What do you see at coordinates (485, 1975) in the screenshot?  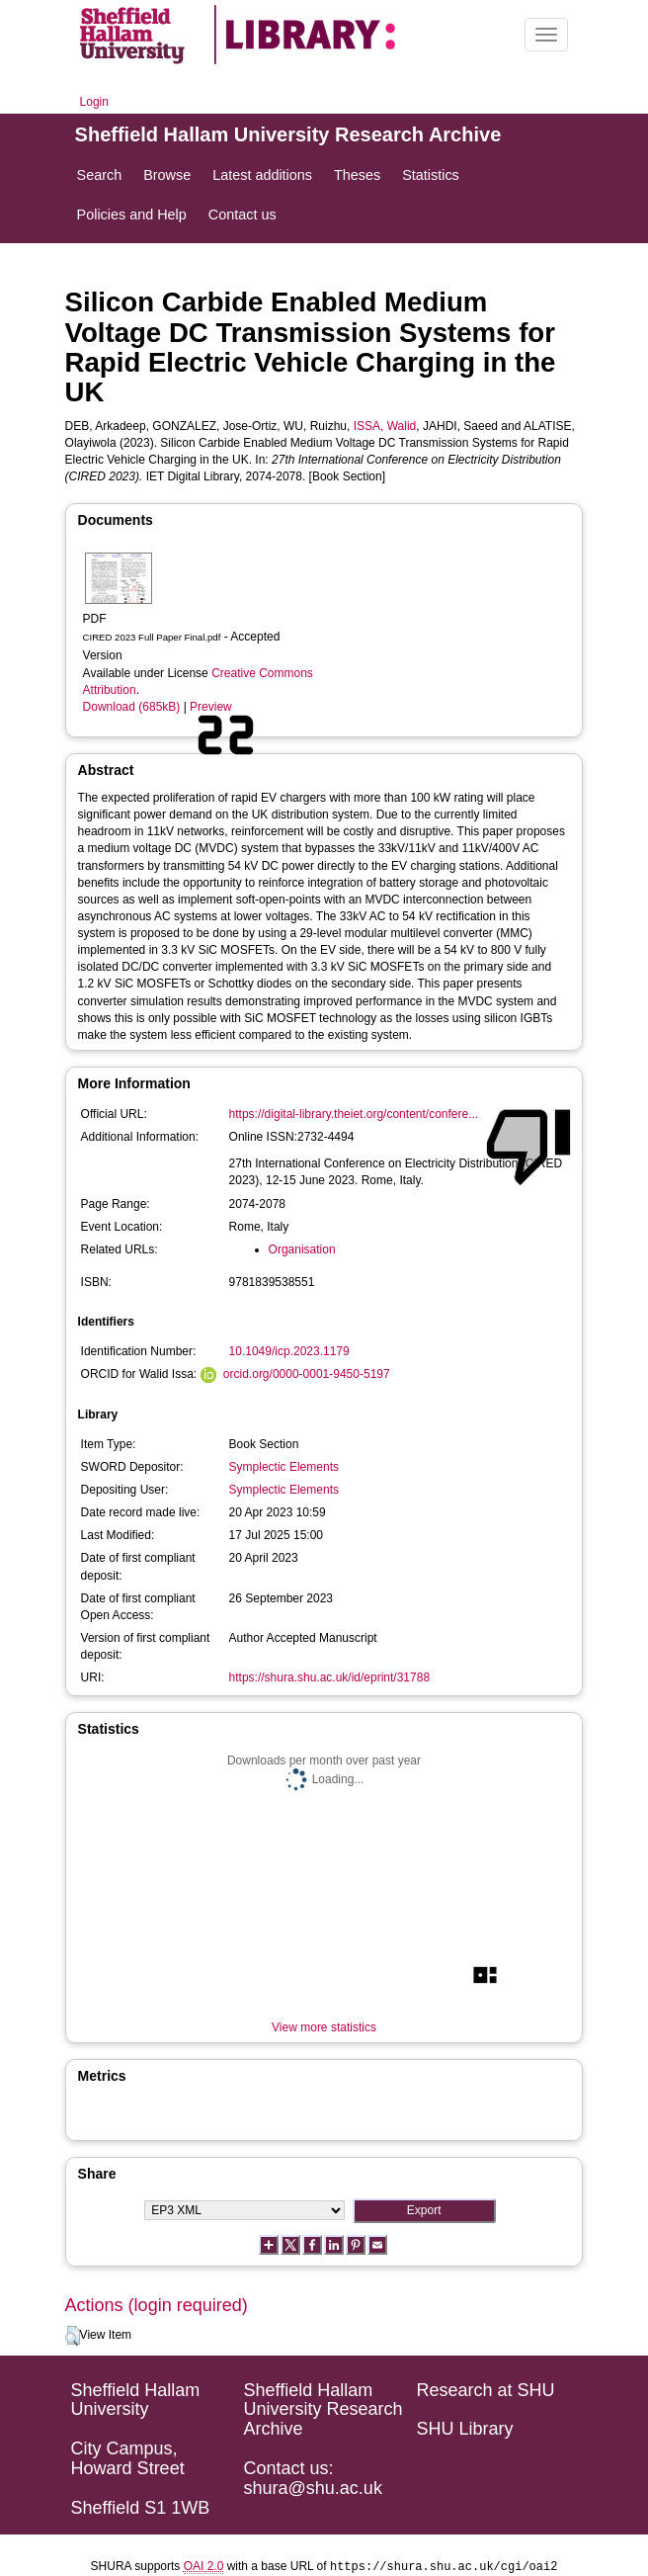 I see `access bento box or compartmentalized layout view` at bounding box center [485, 1975].